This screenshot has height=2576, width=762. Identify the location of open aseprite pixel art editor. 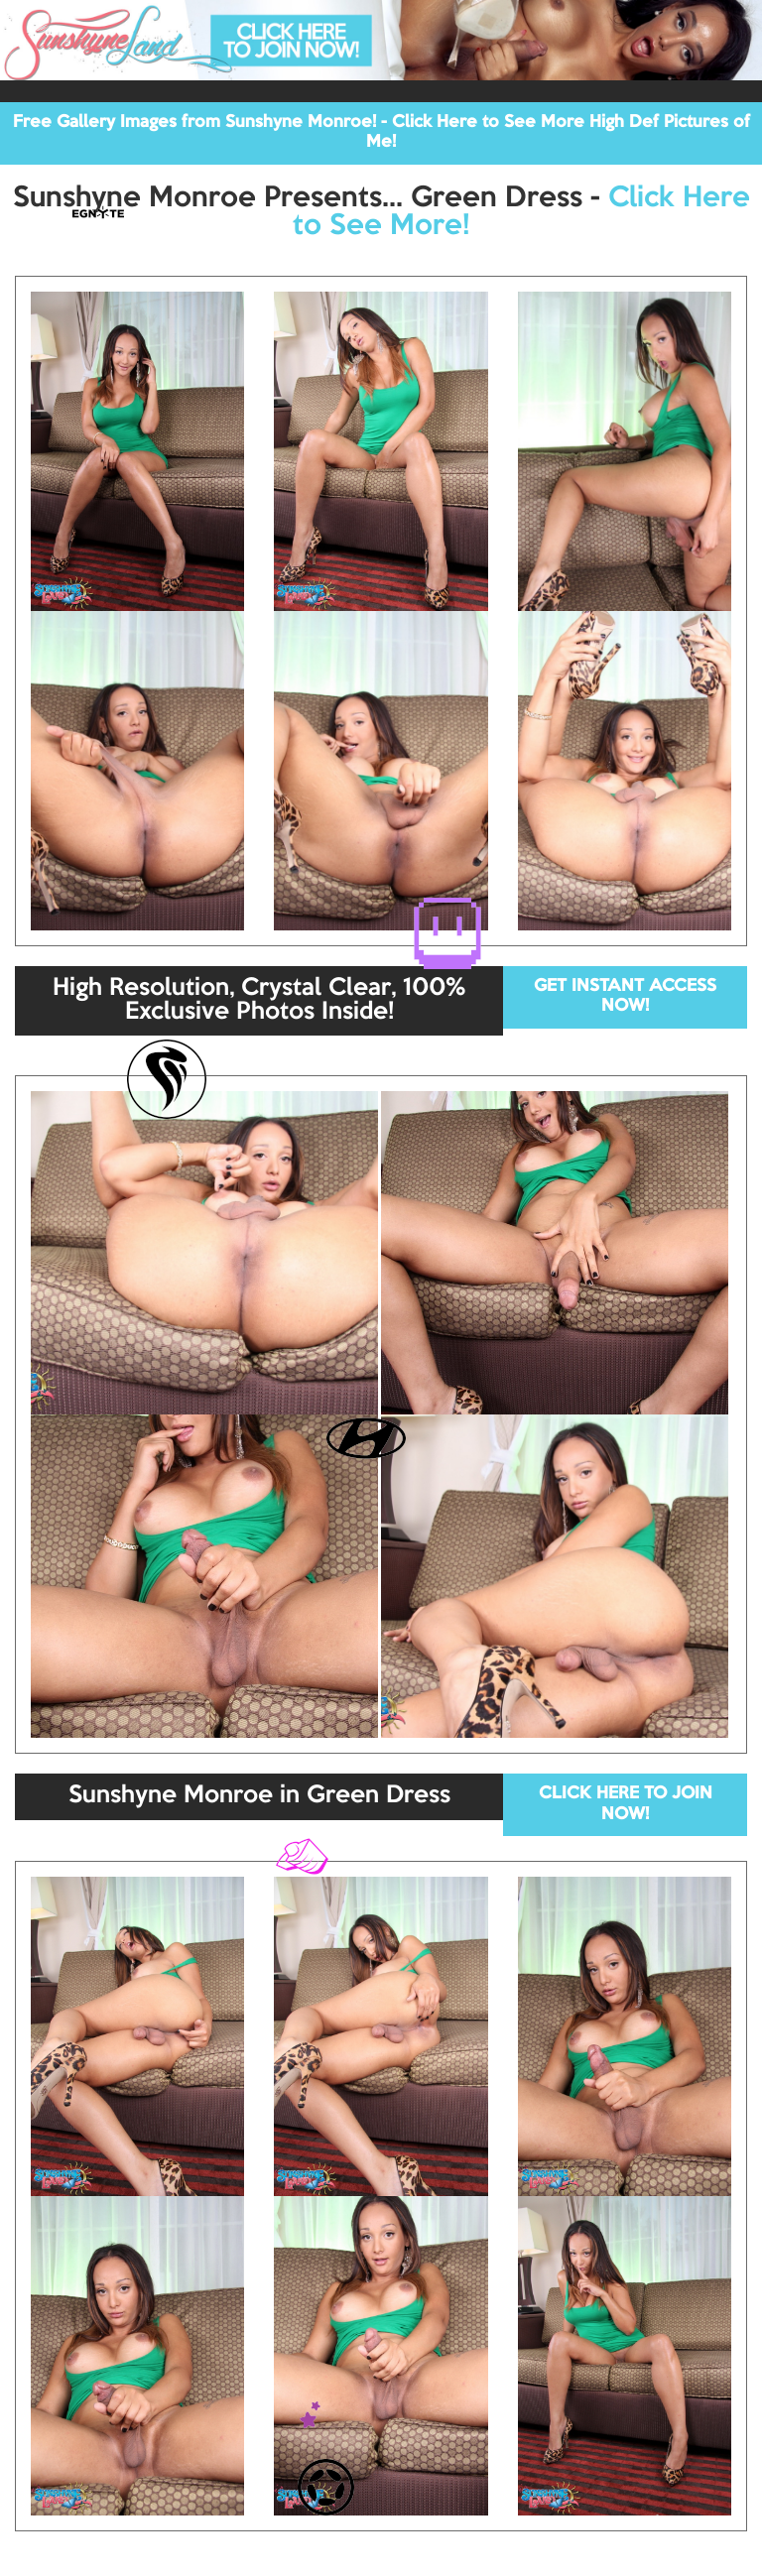
(447, 933).